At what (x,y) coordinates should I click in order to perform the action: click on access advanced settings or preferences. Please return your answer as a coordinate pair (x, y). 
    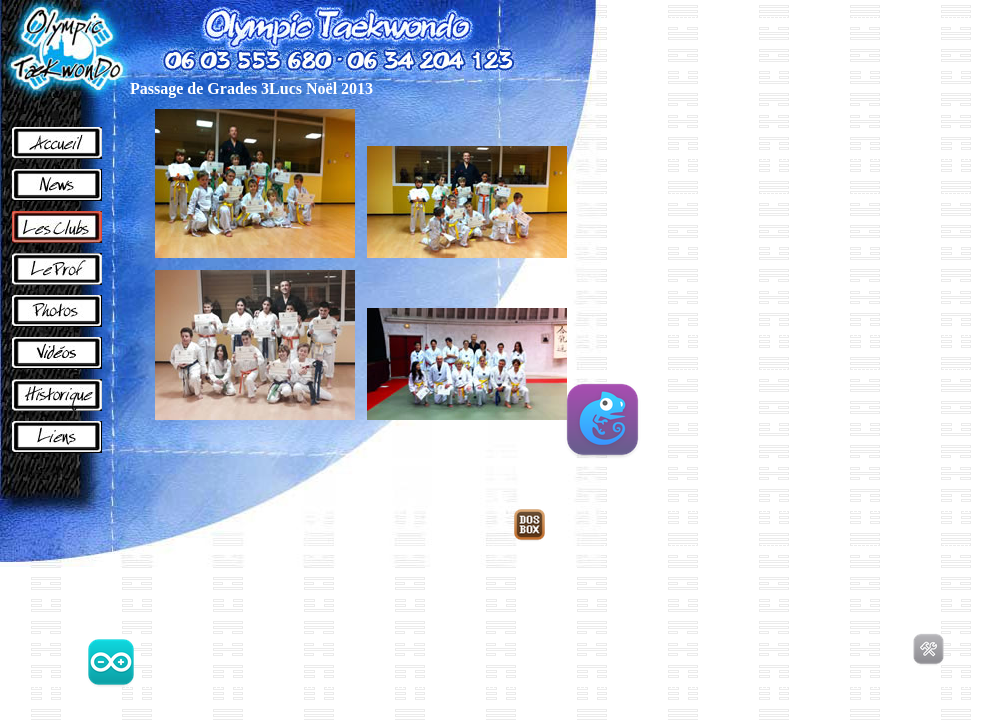
    Looking at the image, I should click on (928, 649).